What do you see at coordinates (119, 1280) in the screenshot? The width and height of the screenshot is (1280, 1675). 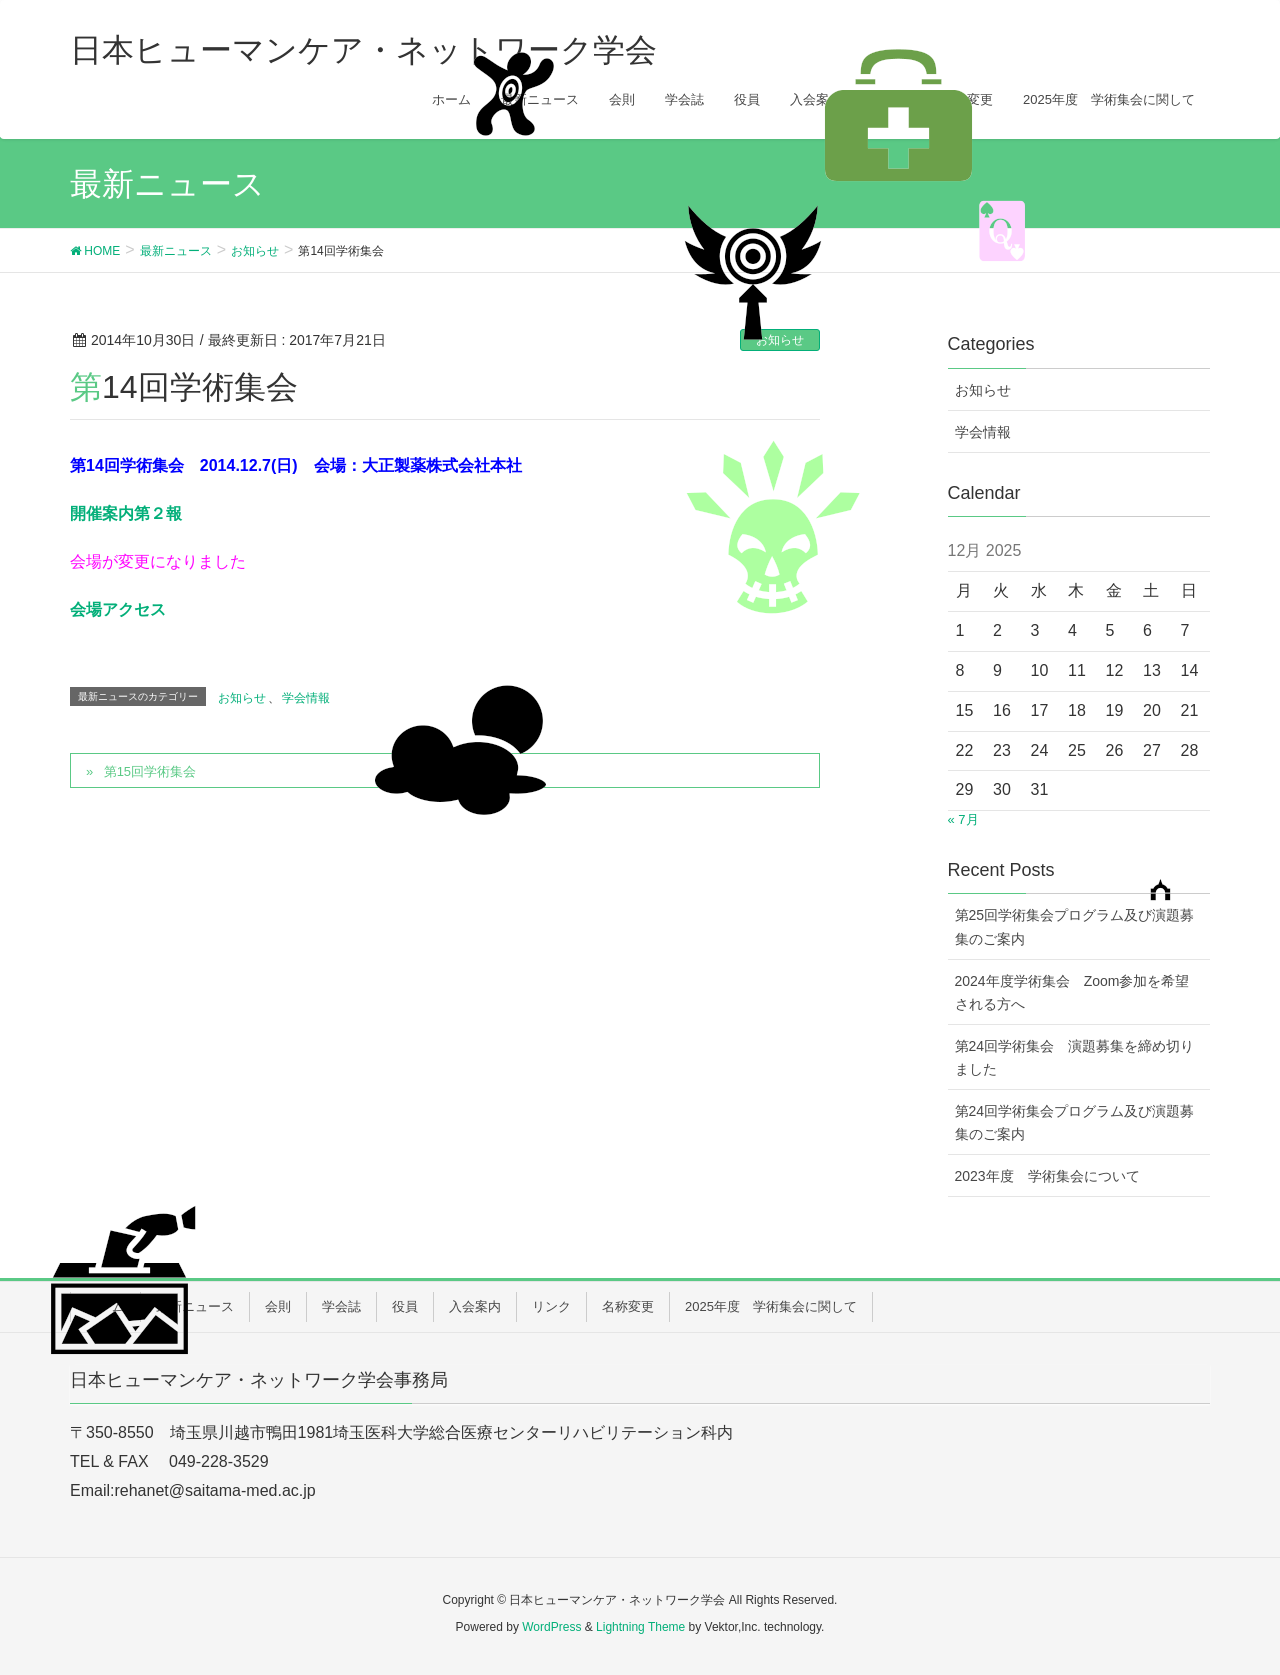 I see `cast your vote` at bounding box center [119, 1280].